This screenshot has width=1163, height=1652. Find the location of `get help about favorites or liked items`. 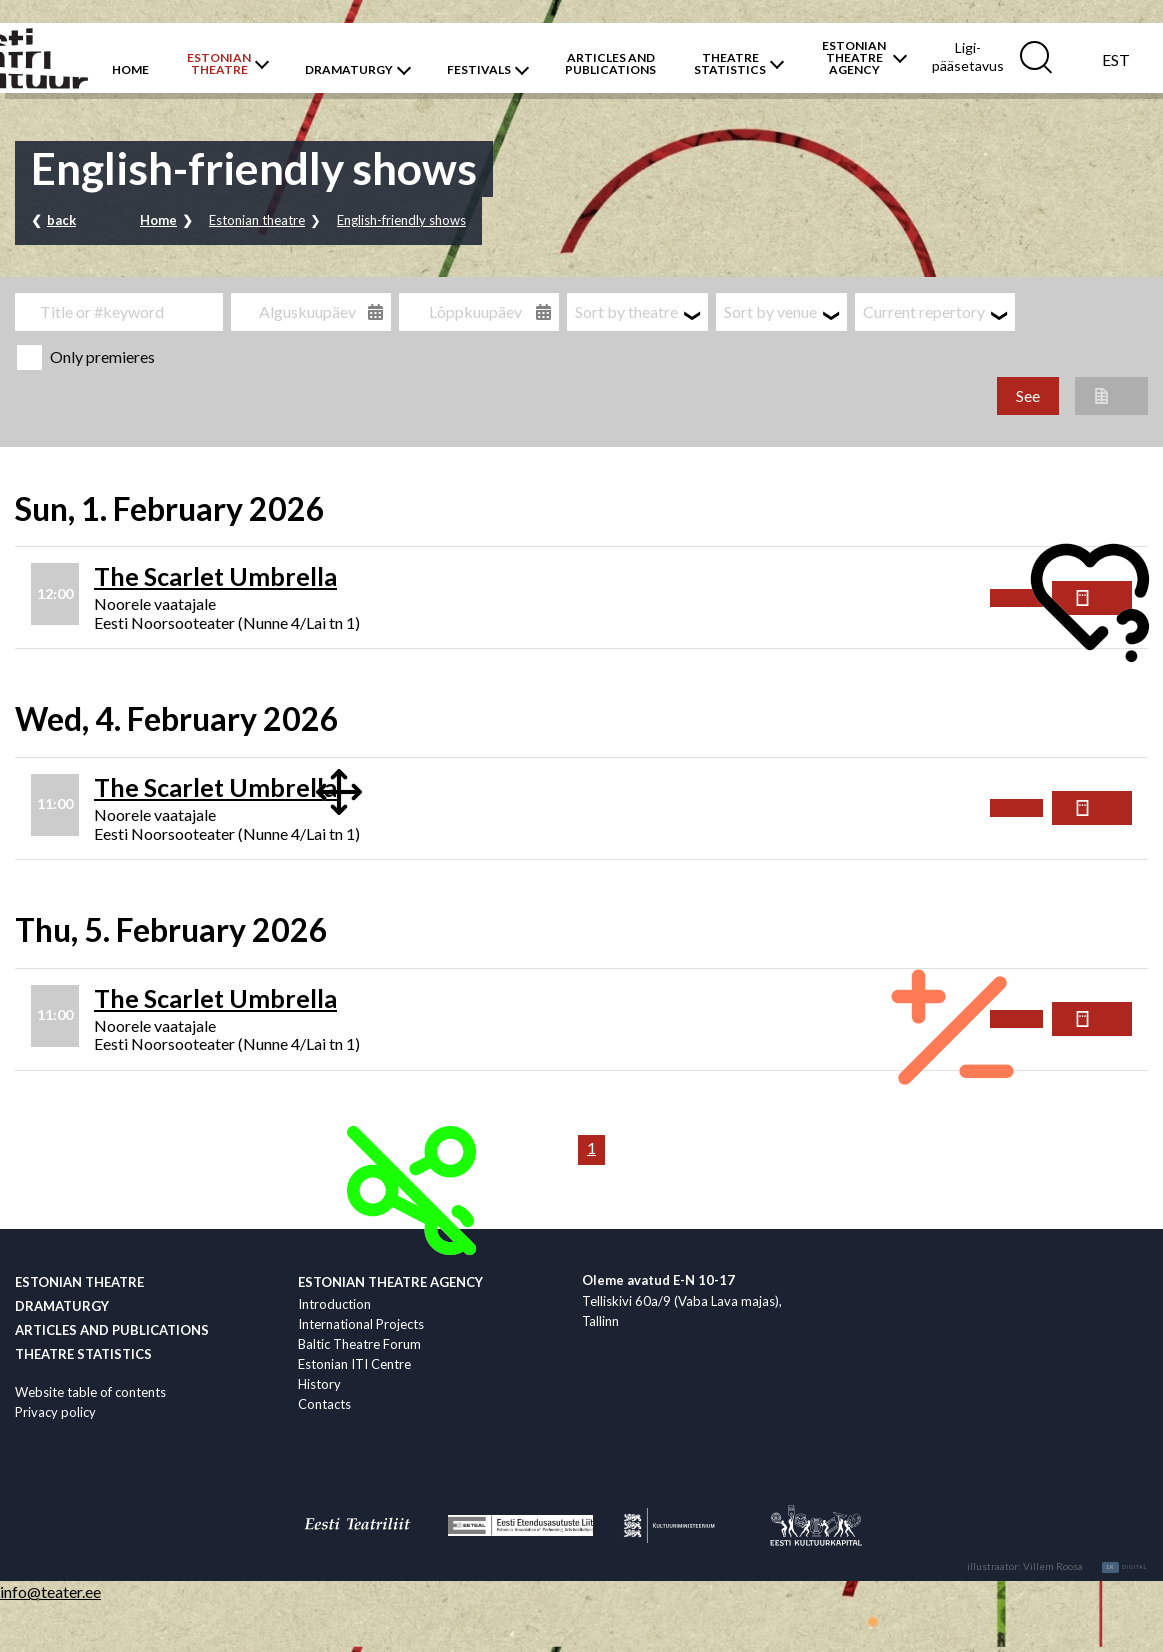

get help about favorites or liked items is located at coordinates (1090, 597).